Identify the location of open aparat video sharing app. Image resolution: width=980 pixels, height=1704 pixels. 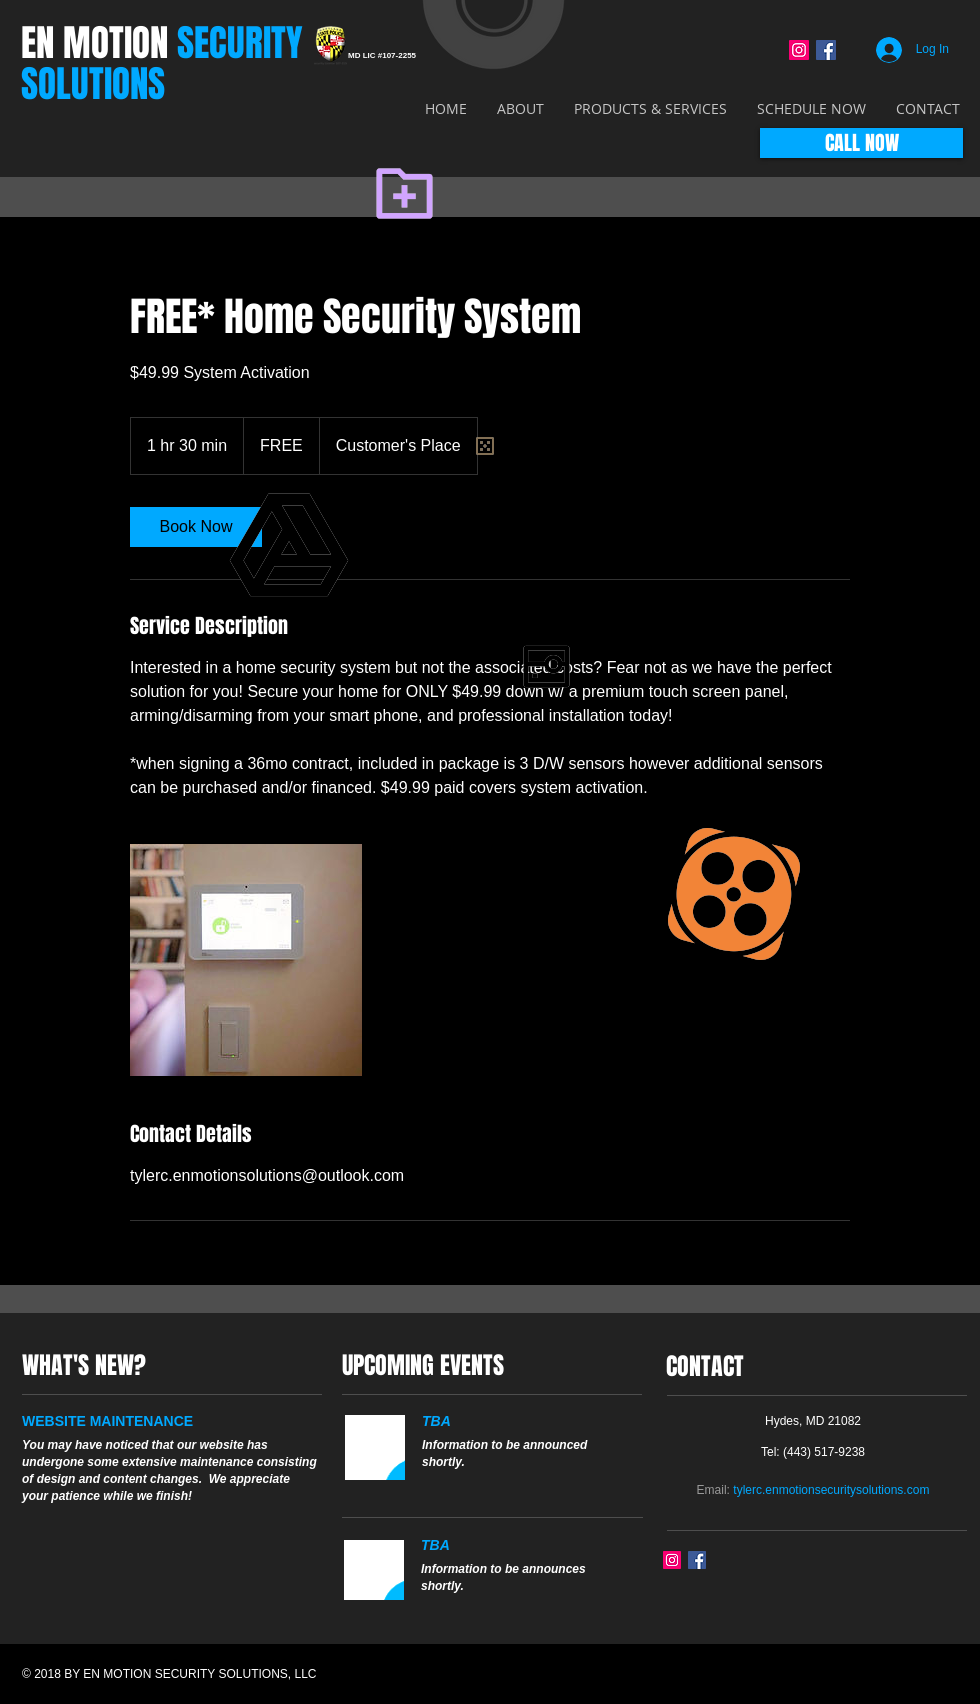
(734, 894).